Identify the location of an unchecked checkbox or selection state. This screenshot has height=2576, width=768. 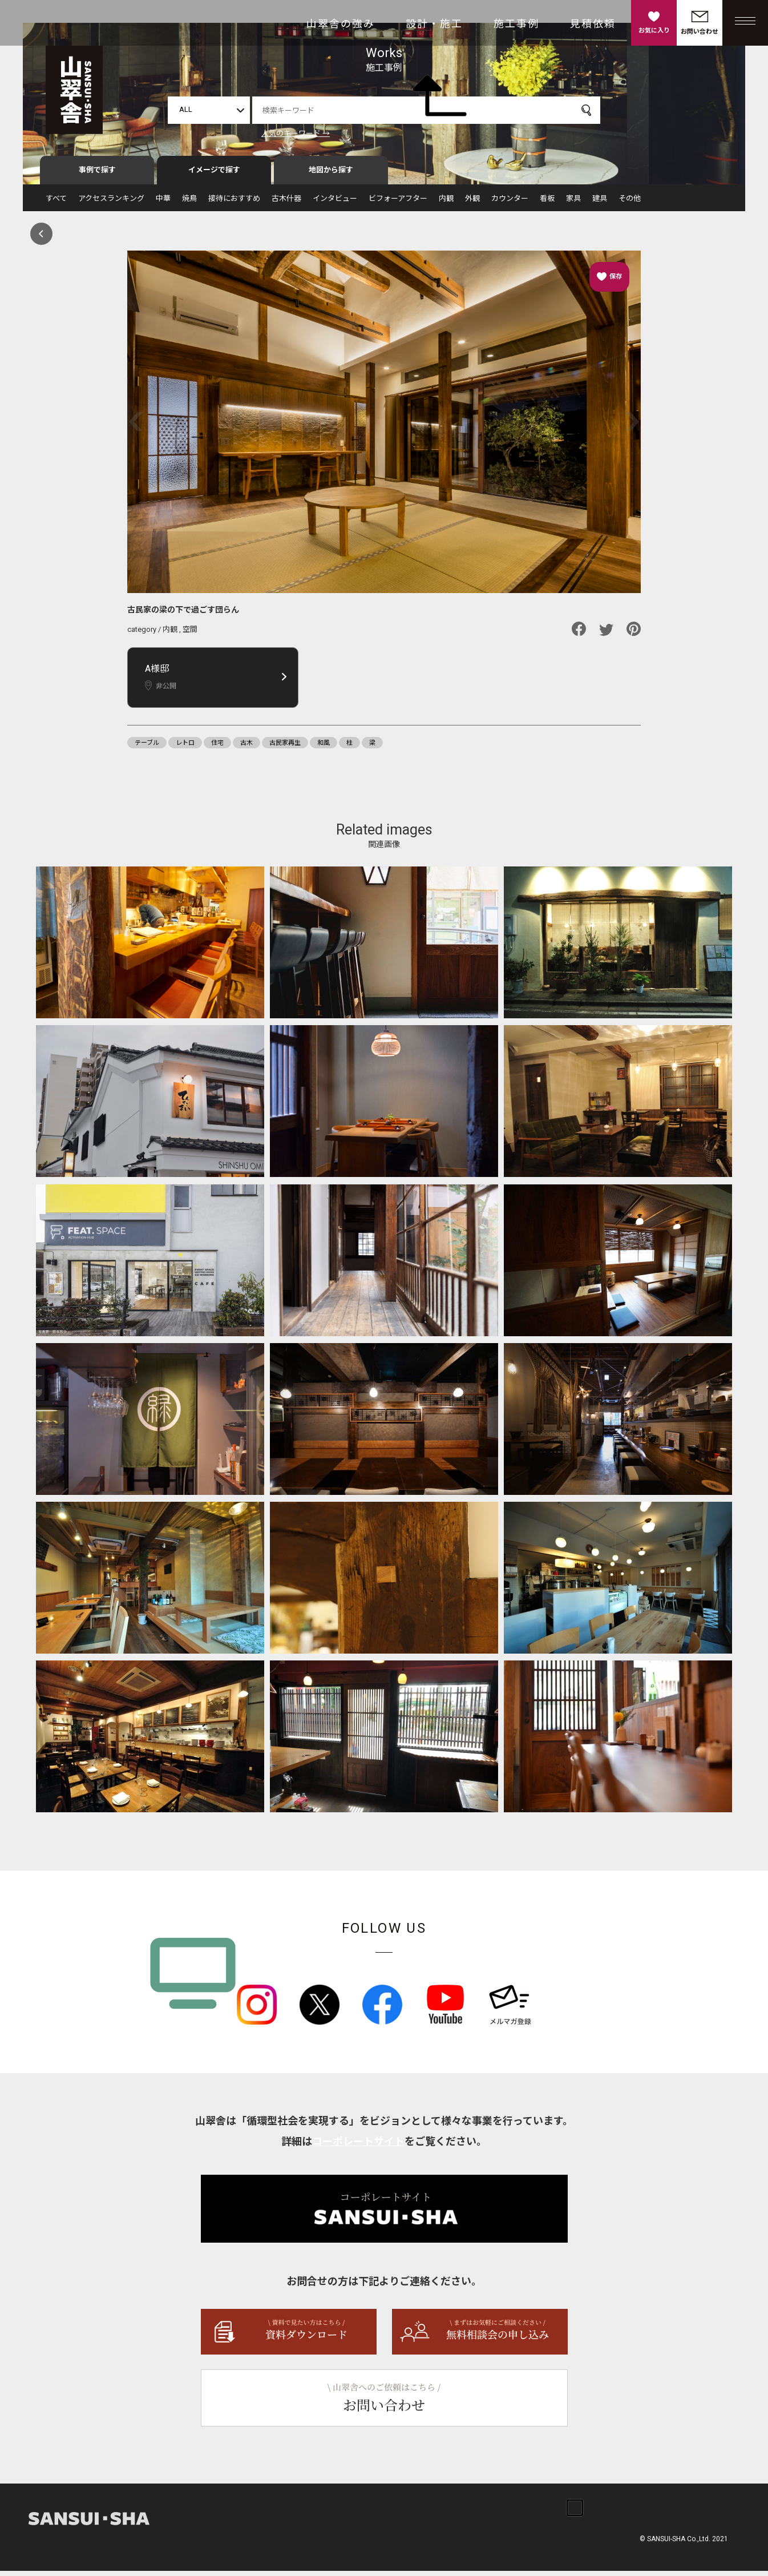
(575, 2508).